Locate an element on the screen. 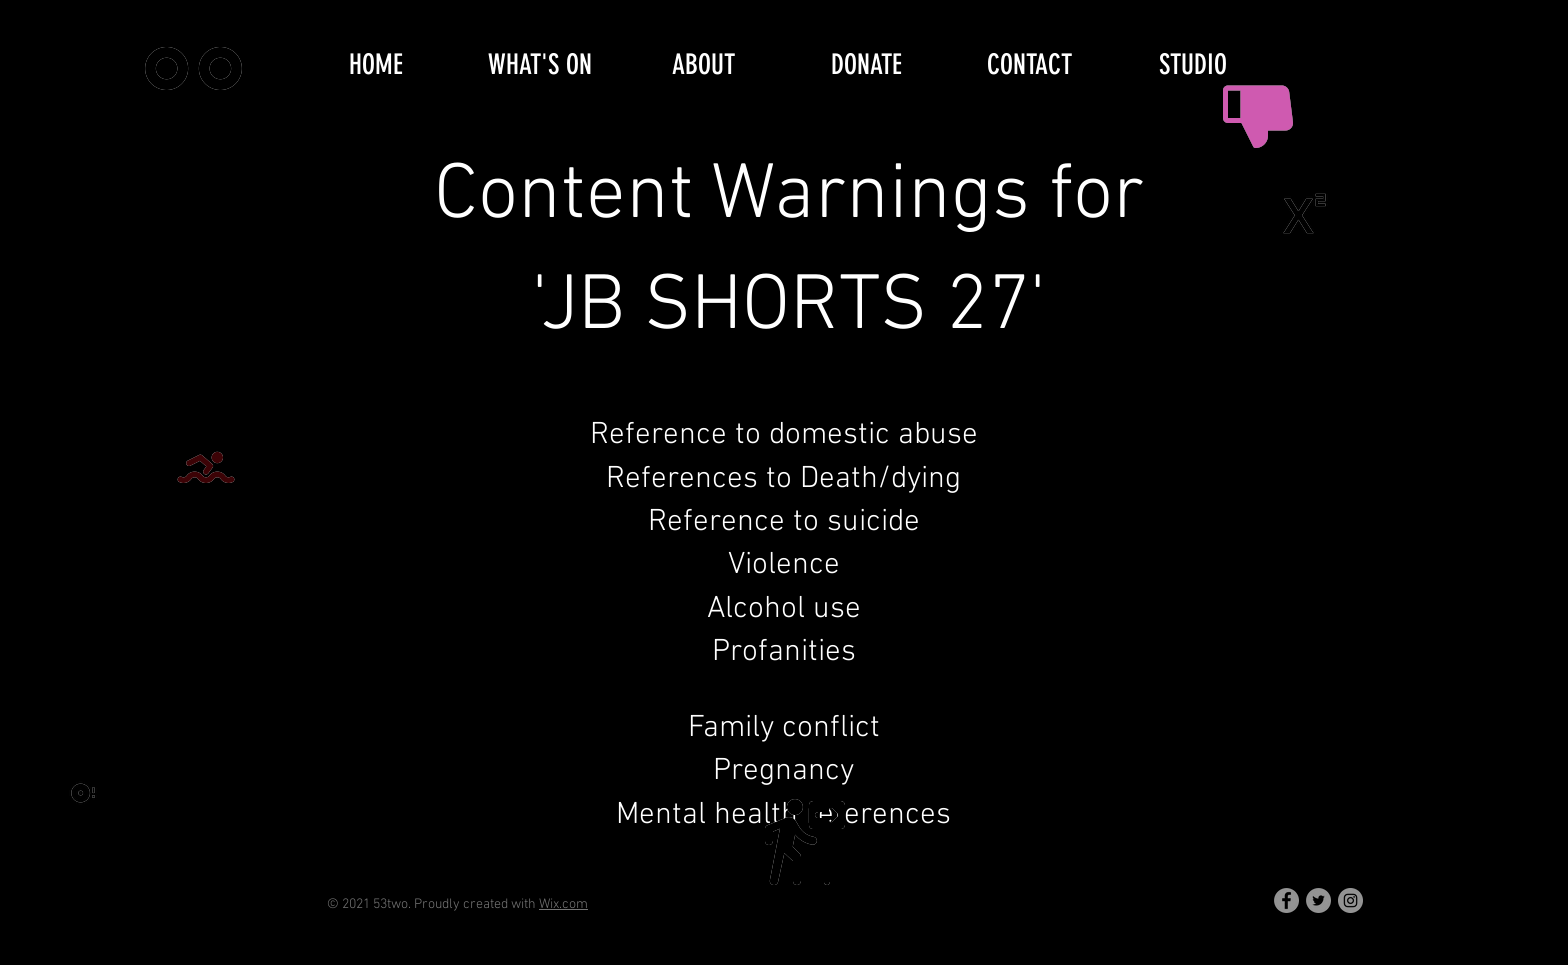 The image size is (1568, 965). access swimming or pool activities is located at coordinates (206, 466).